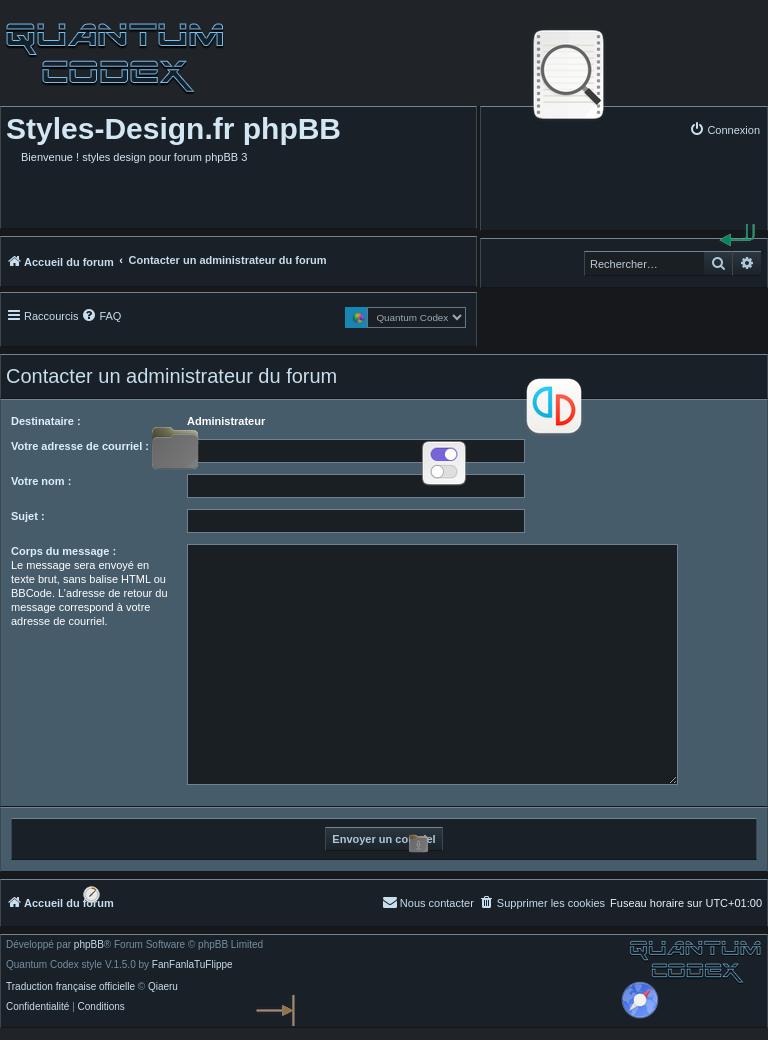 The width and height of the screenshot is (768, 1040). Describe the element at coordinates (640, 1000) in the screenshot. I see `open the epiphany web browser` at that location.